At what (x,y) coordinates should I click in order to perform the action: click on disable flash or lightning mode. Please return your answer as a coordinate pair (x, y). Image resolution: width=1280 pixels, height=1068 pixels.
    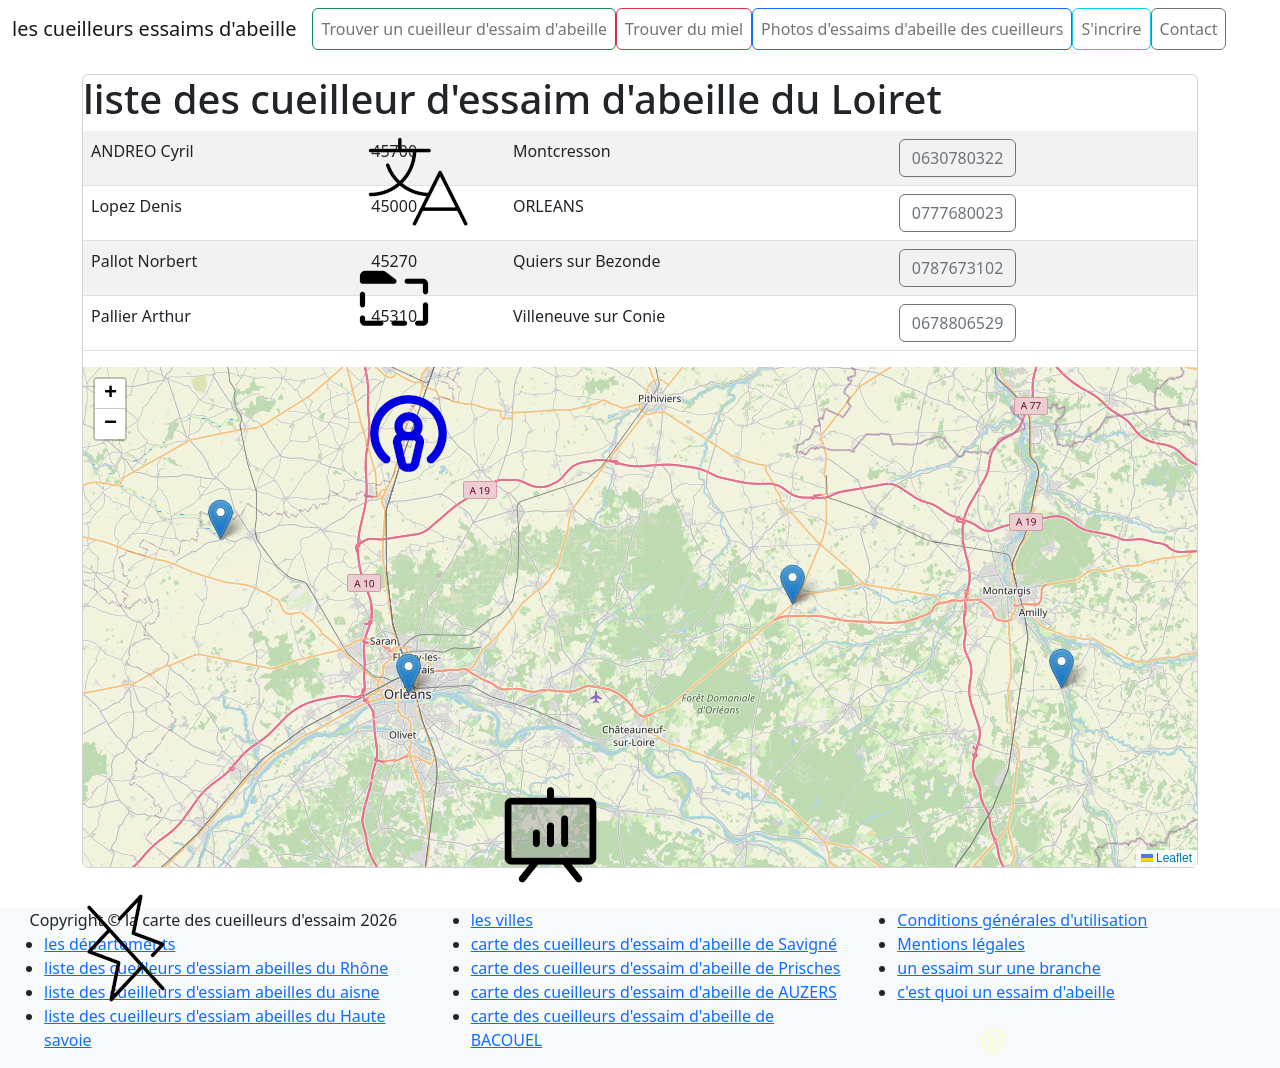
    Looking at the image, I should click on (126, 948).